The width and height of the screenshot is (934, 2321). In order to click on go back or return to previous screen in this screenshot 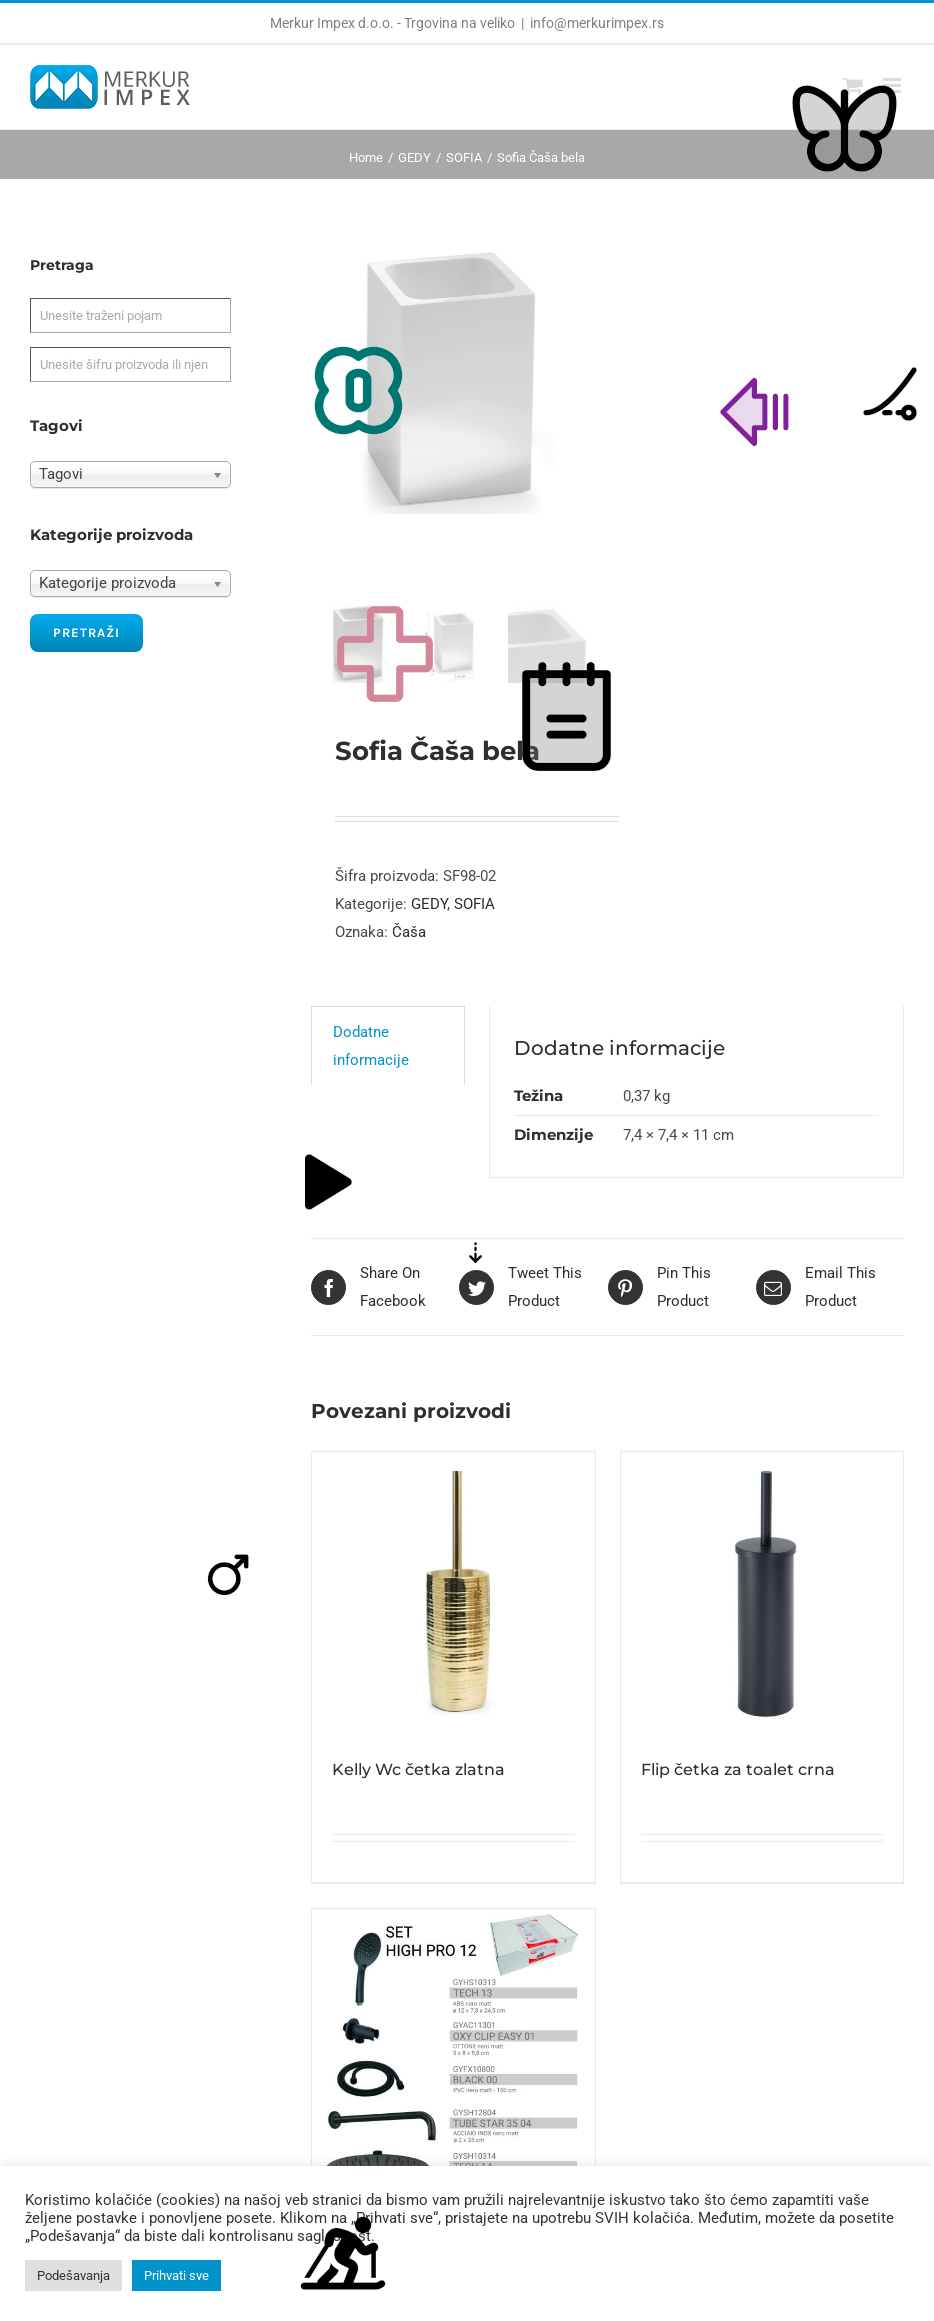, I will do `click(757, 412)`.